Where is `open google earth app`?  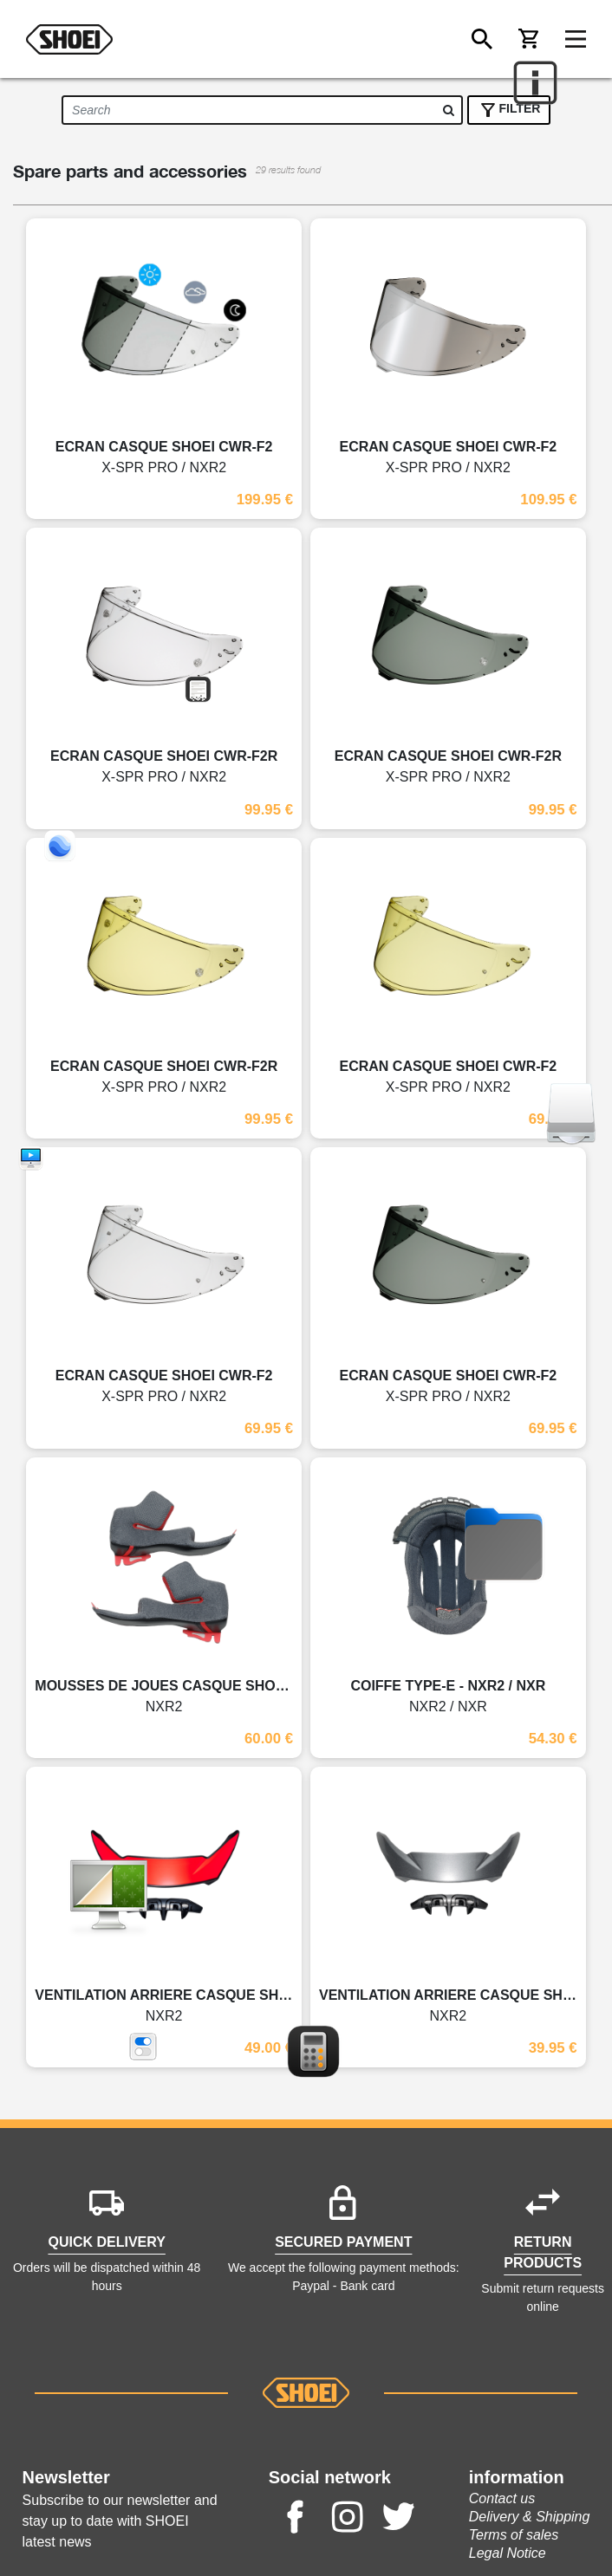
open google earth app is located at coordinates (60, 846).